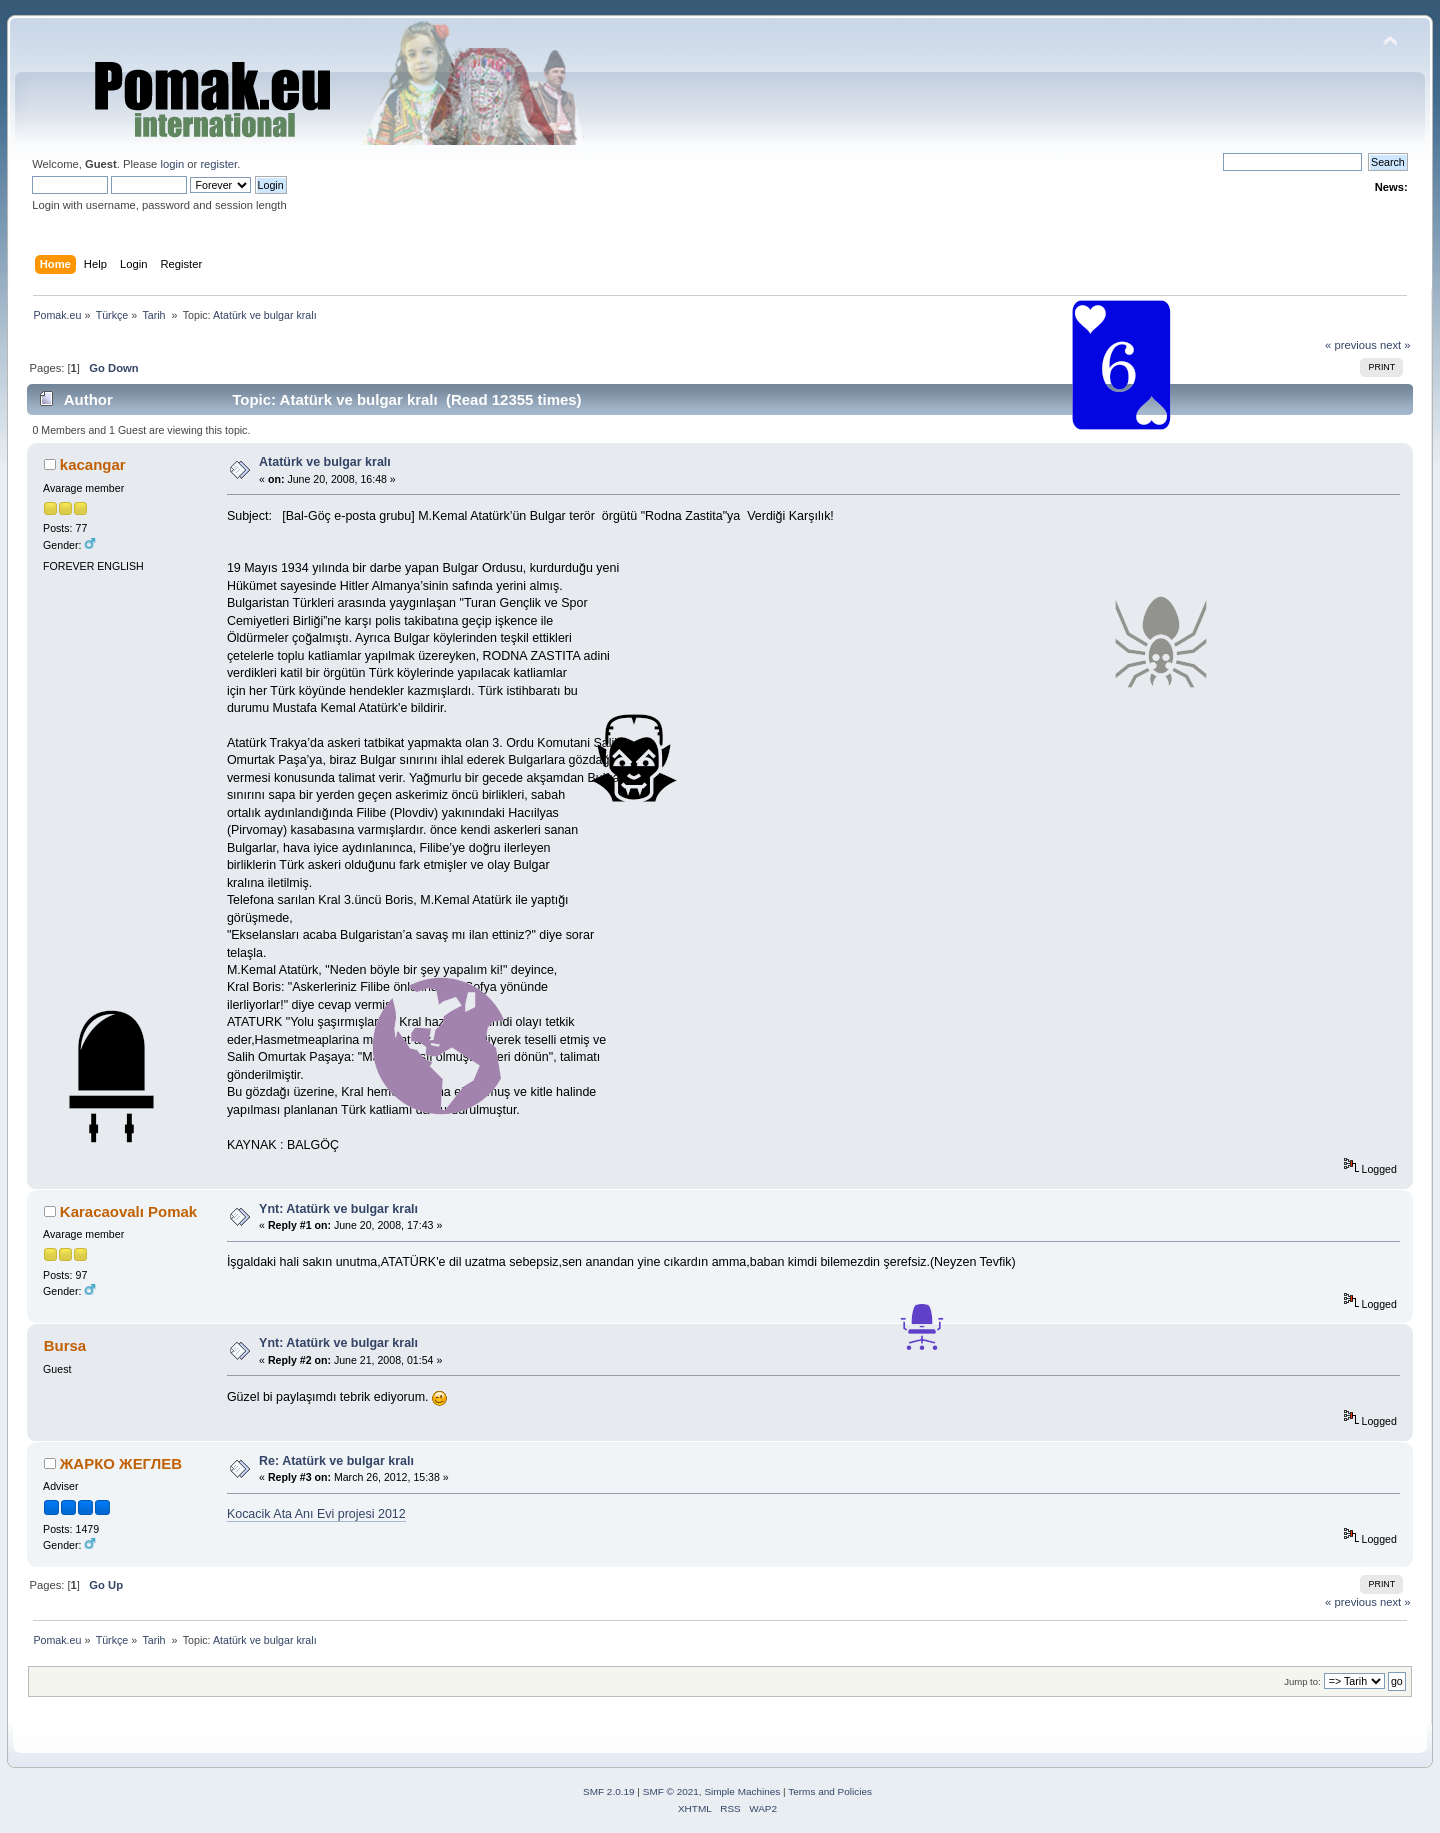  What do you see at coordinates (634, 758) in the screenshot?
I see `select vampire character class` at bounding box center [634, 758].